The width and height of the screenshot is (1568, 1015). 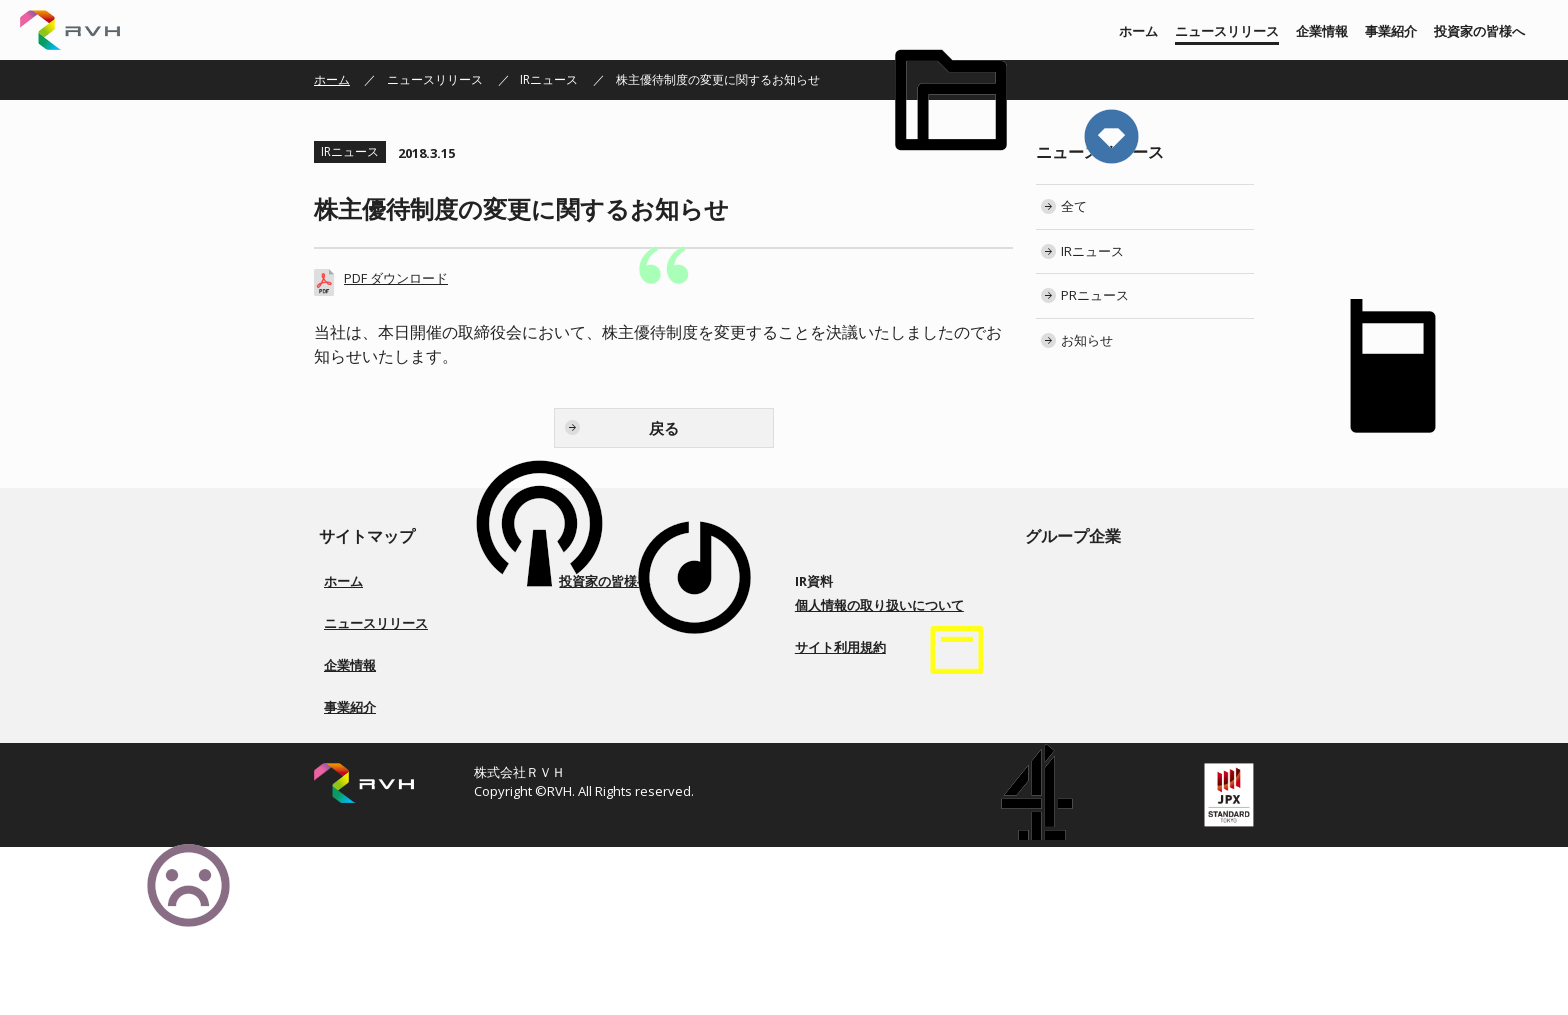 I want to click on insert a block quote, so click(x=664, y=266).